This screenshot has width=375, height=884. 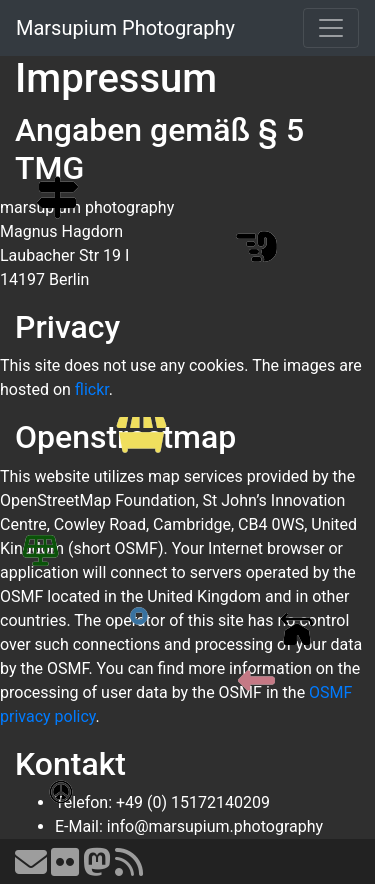 I want to click on go back to the previous screen, so click(x=256, y=246).